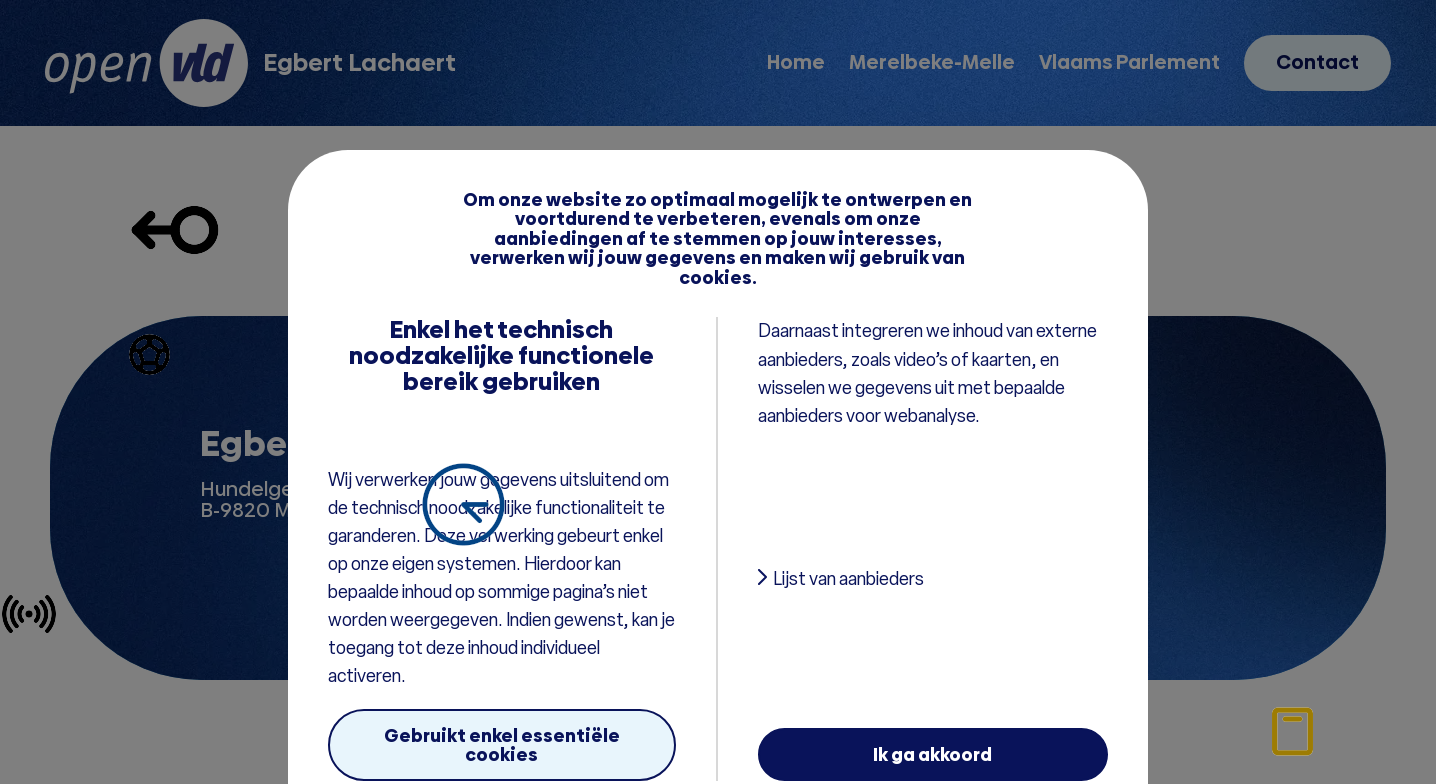 The width and height of the screenshot is (1436, 784). Describe the element at coordinates (149, 354) in the screenshot. I see `access soccer or football content` at that location.